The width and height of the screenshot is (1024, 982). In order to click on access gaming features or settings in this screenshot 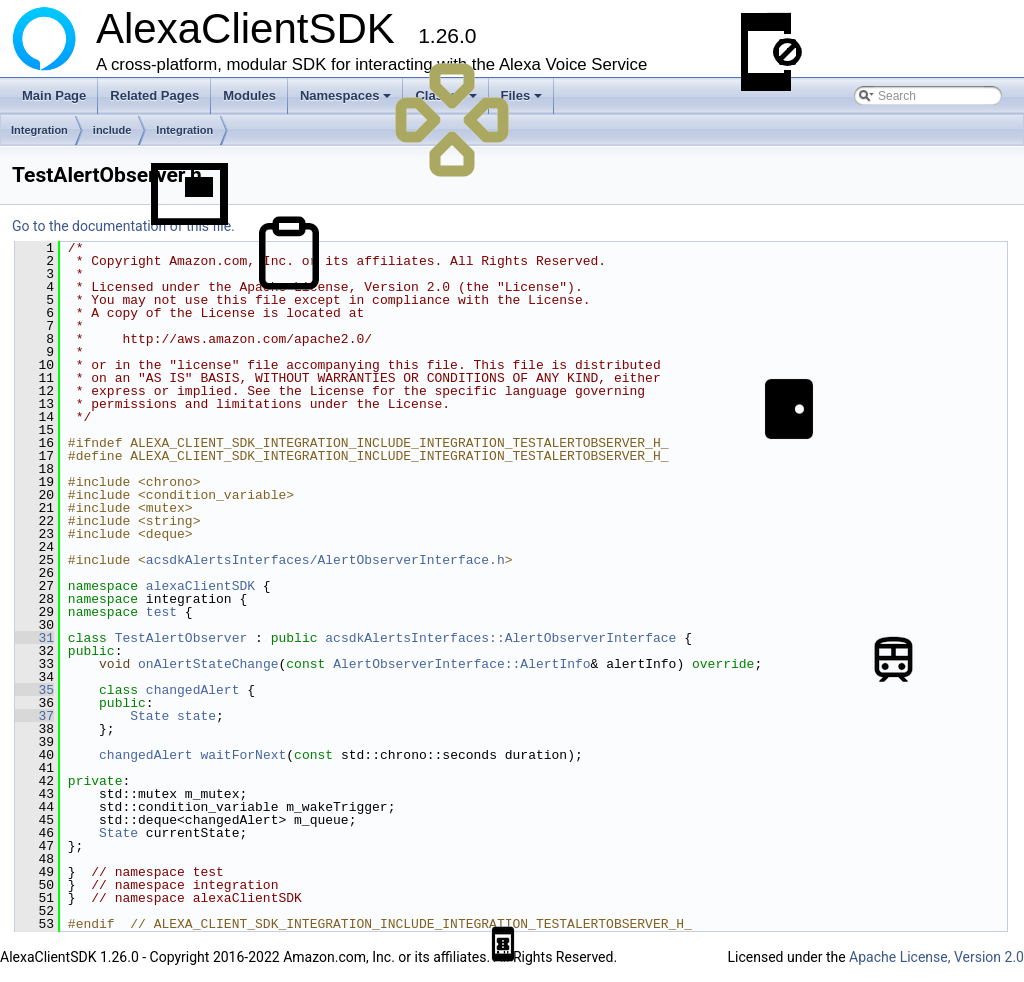, I will do `click(452, 120)`.